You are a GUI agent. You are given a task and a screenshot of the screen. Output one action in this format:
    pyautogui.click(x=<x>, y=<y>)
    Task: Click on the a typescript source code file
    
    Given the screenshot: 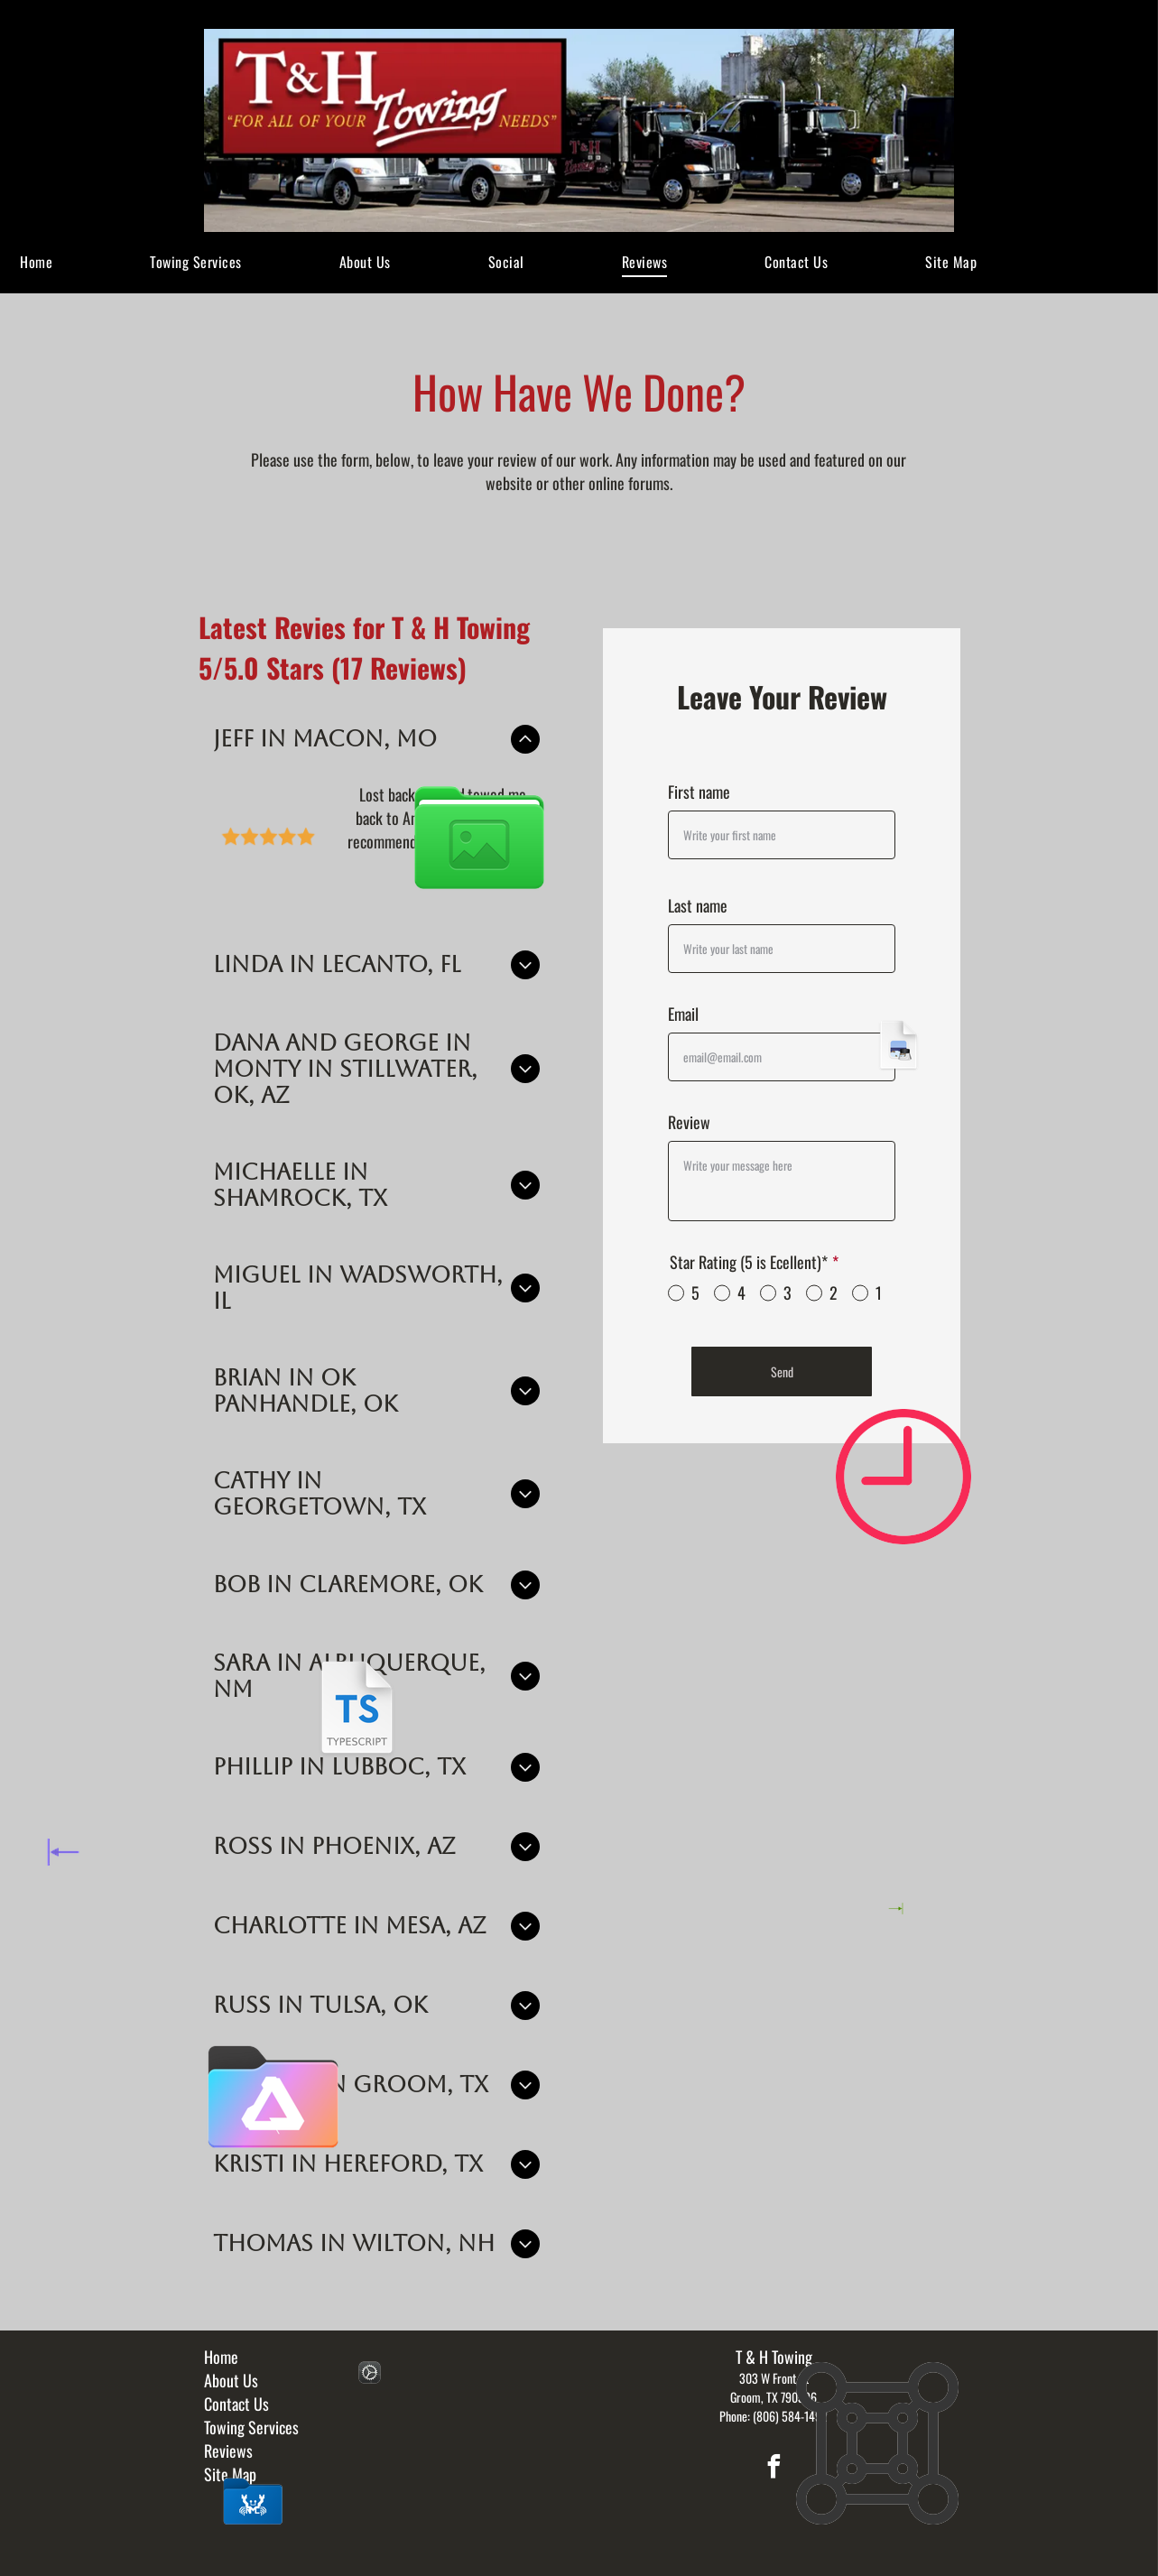 What is the action you would take?
    pyautogui.click(x=357, y=1709)
    